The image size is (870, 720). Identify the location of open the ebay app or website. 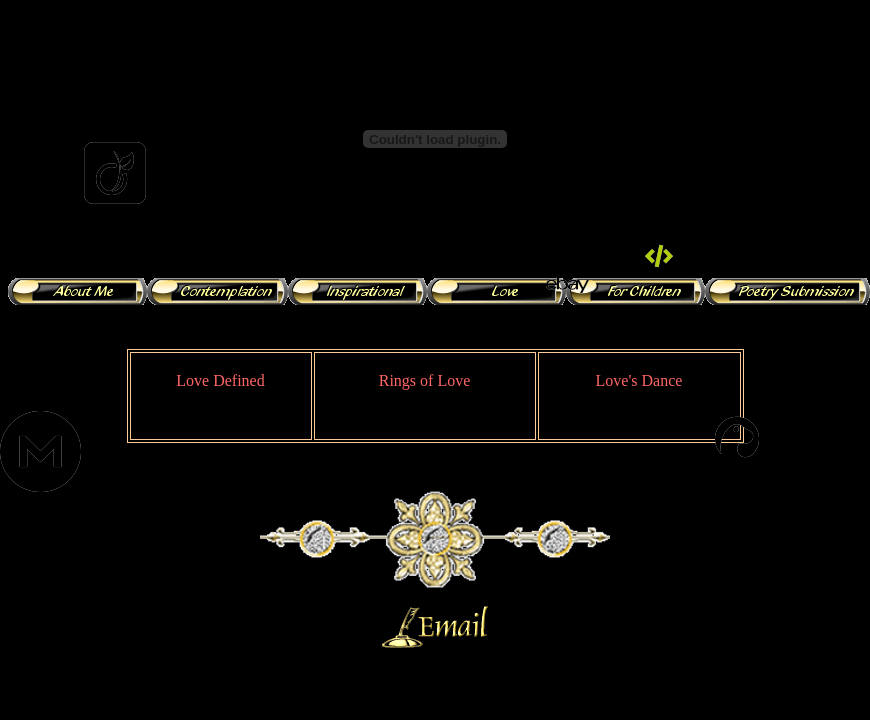
(567, 284).